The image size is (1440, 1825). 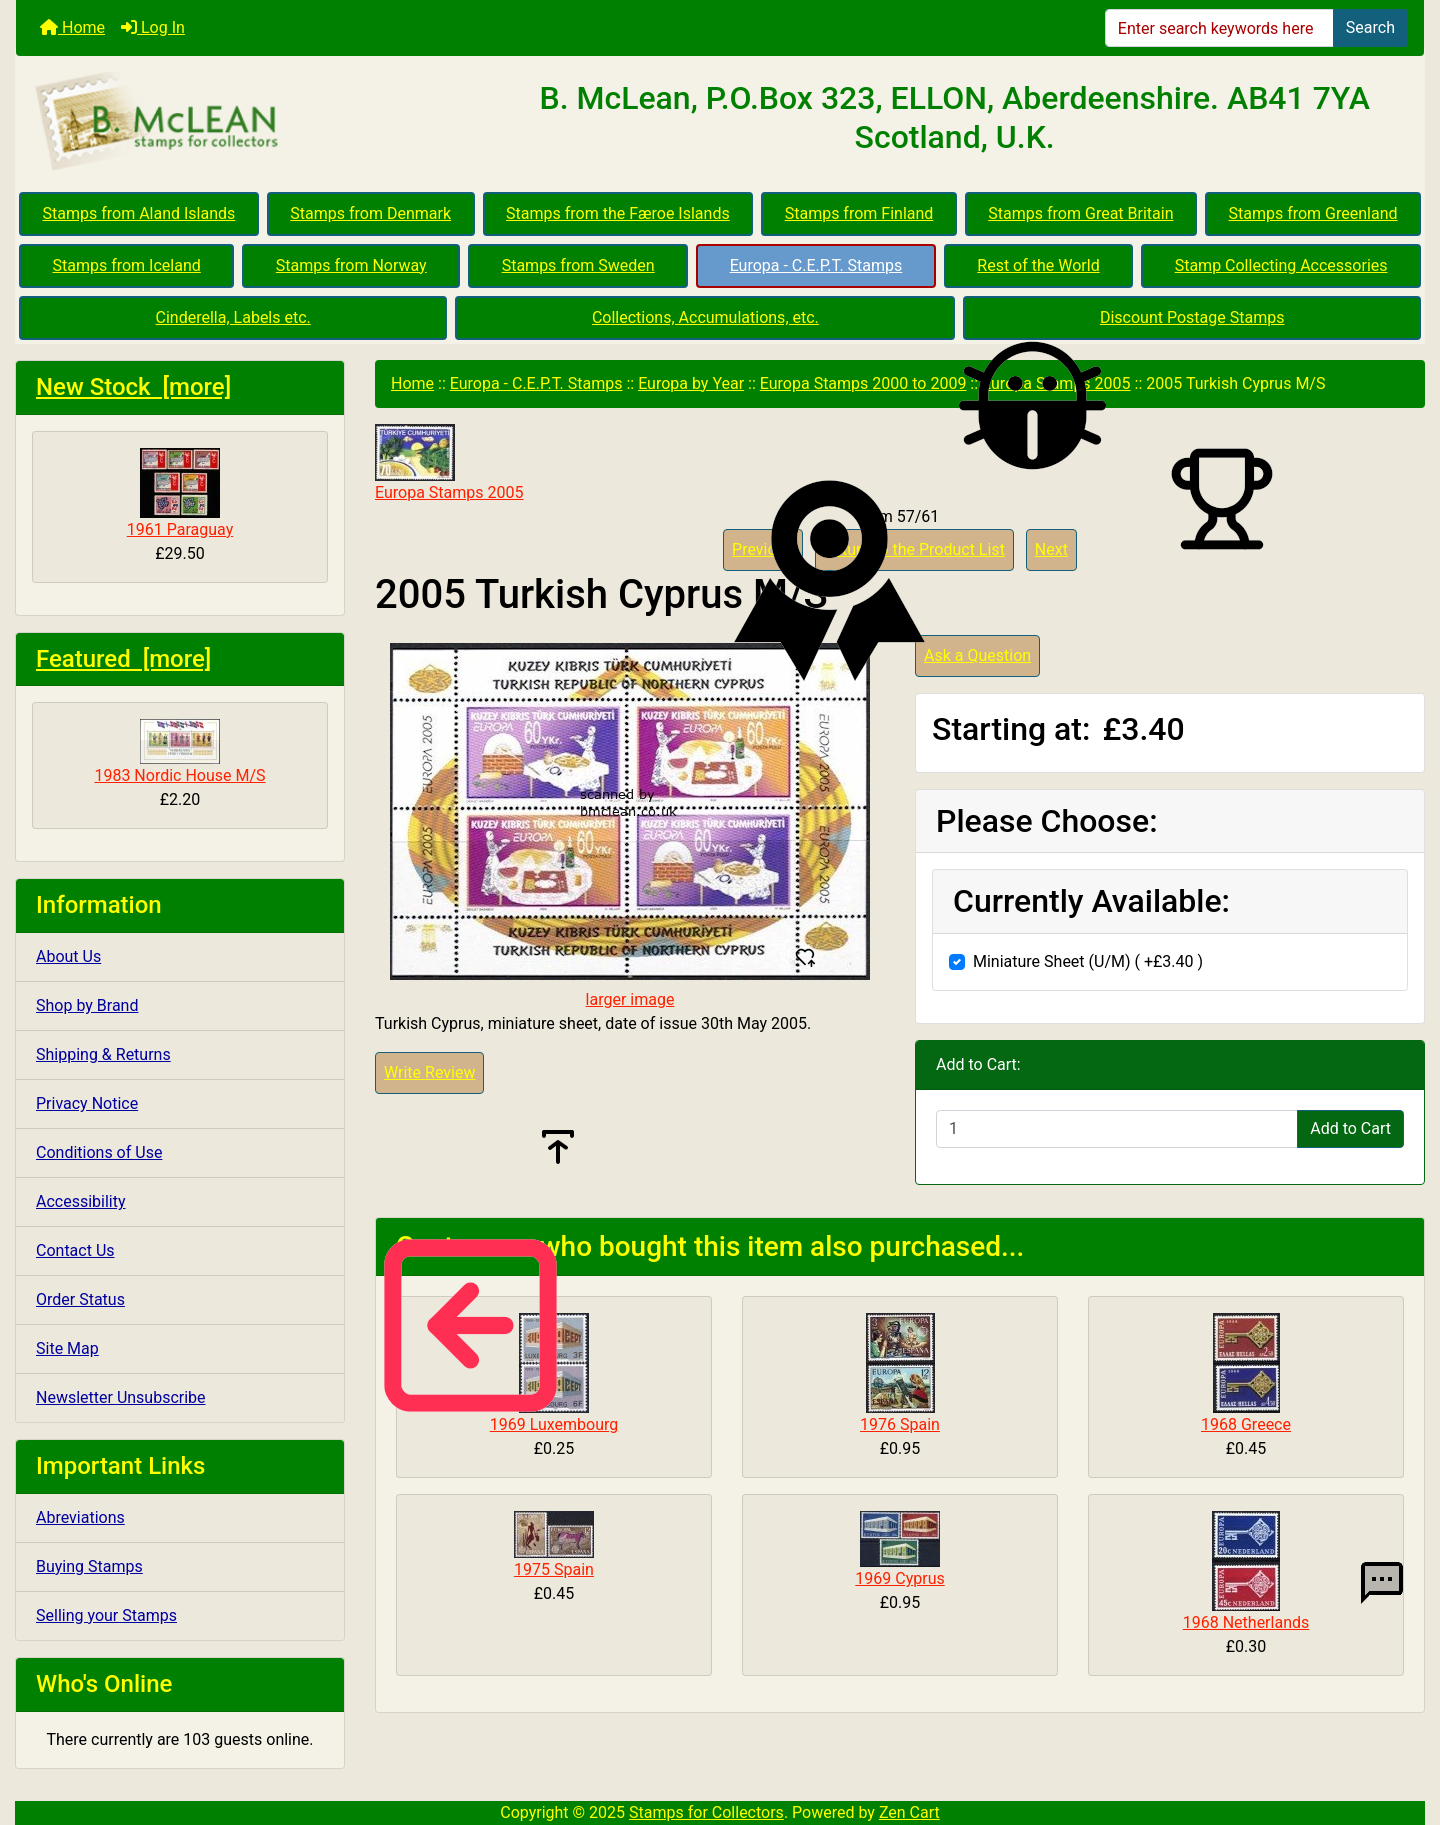 I want to click on open text messaging app, so click(x=1382, y=1583).